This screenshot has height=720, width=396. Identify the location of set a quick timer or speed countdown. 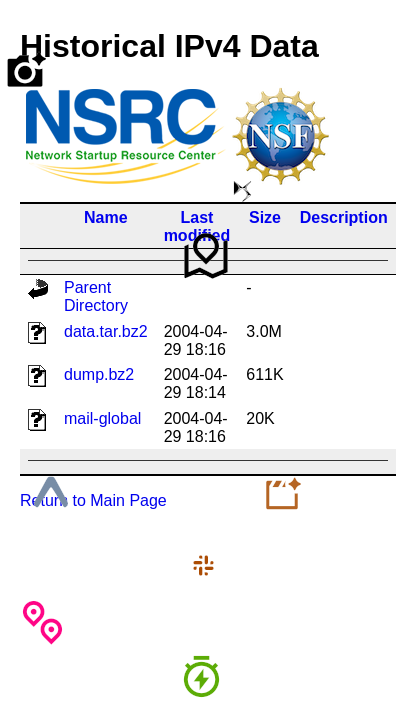
(201, 677).